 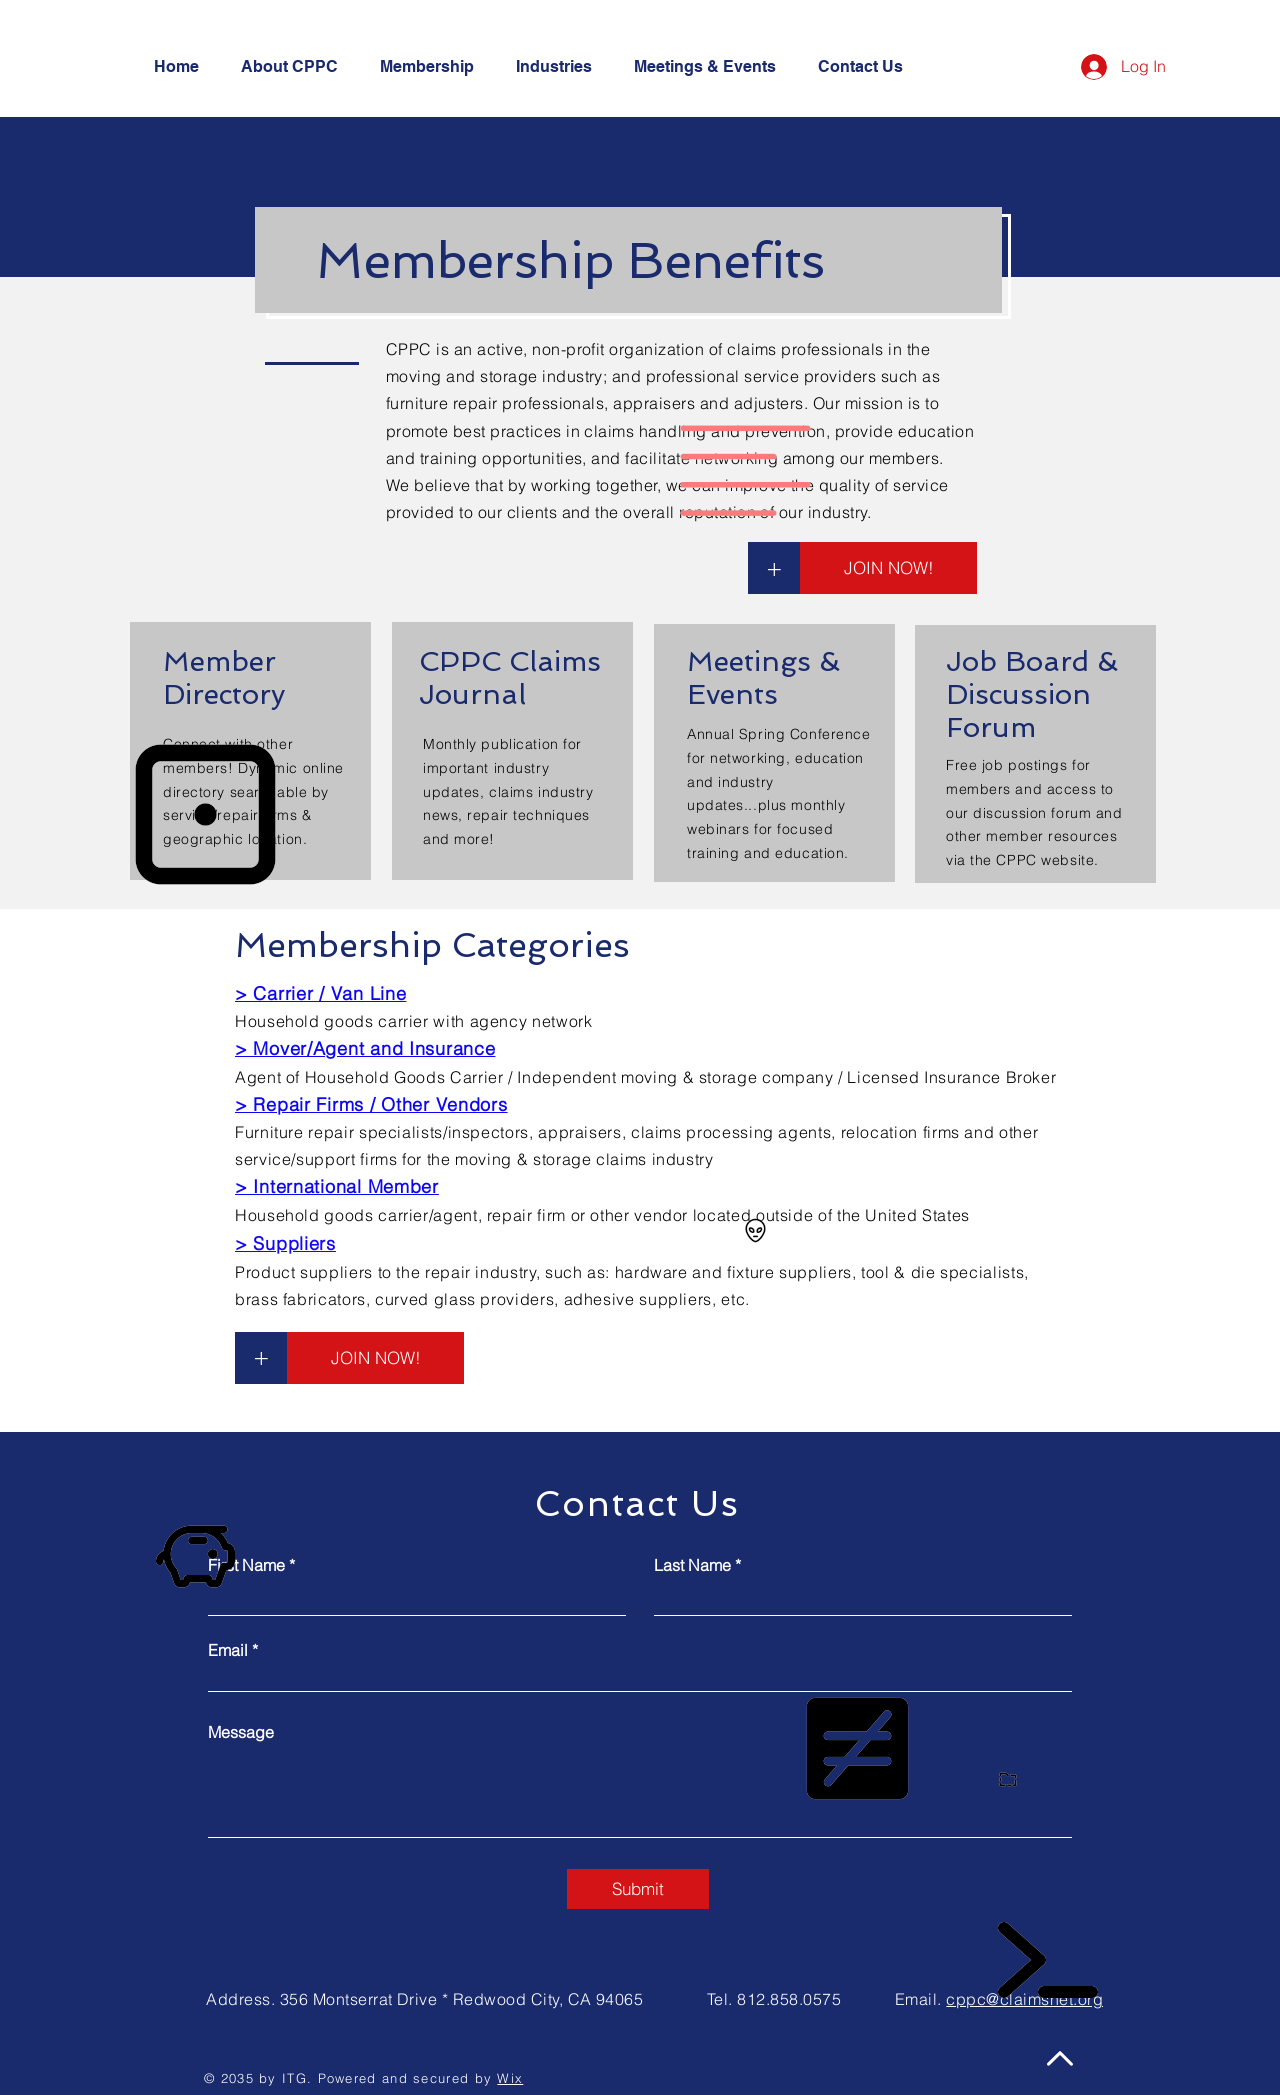 What do you see at coordinates (1048, 1960) in the screenshot?
I see `open the command line terminal` at bounding box center [1048, 1960].